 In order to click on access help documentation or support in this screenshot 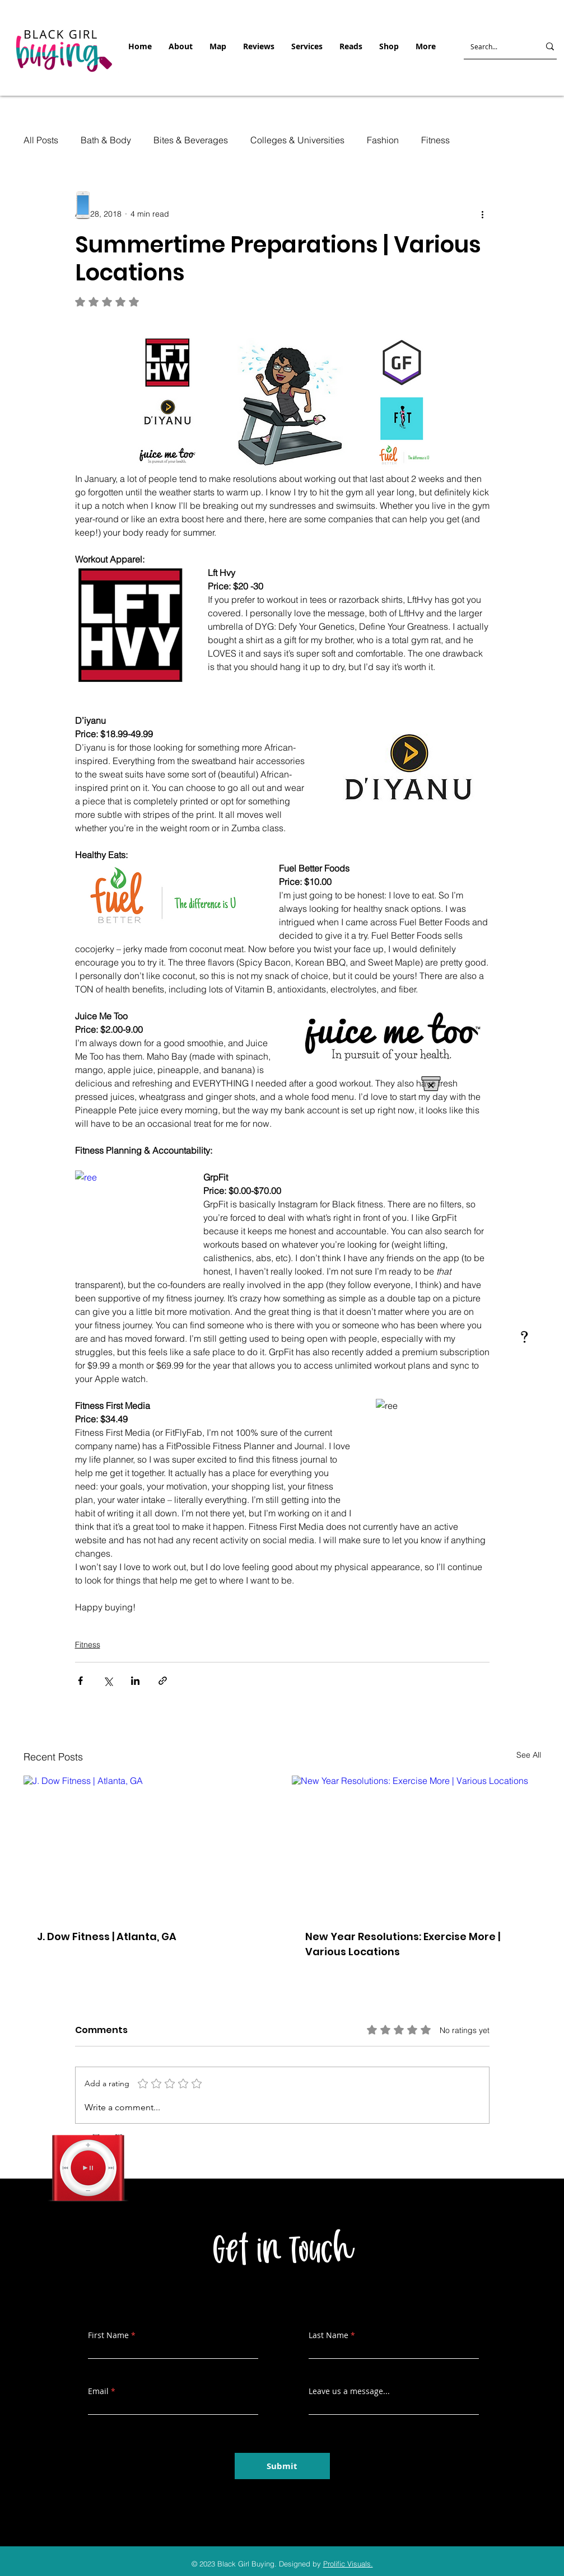, I will do `click(525, 1337)`.